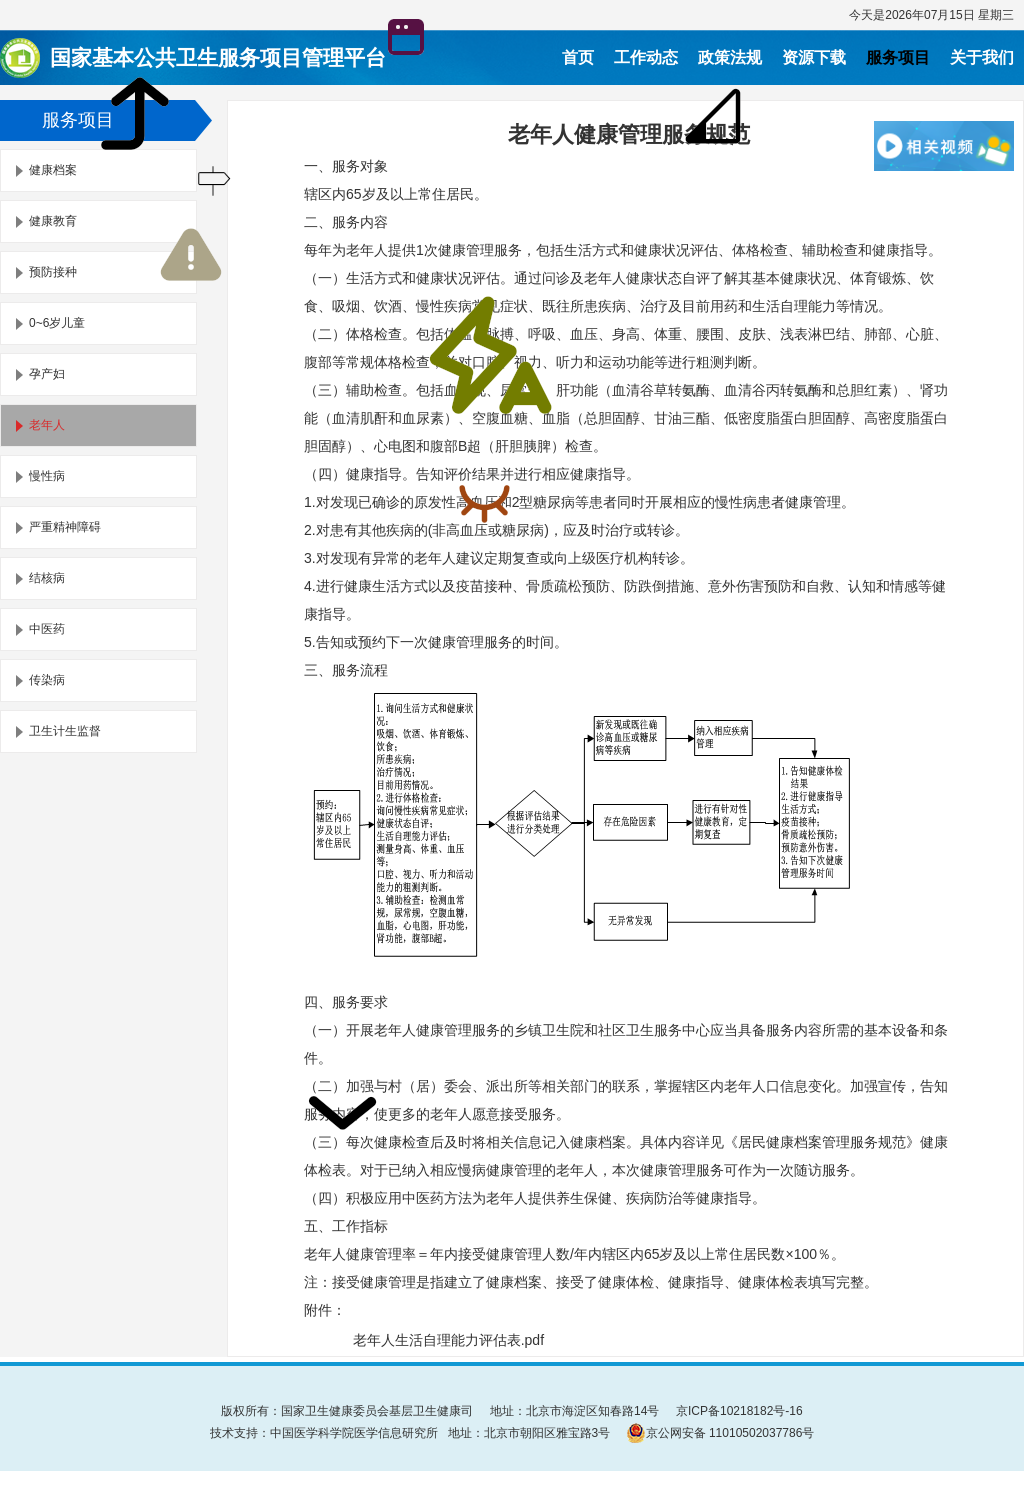 The image size is (1024, 1487). Describe the element at coordinates (213, 181) in the screenshot. I see `access navigation or directions` at that location.